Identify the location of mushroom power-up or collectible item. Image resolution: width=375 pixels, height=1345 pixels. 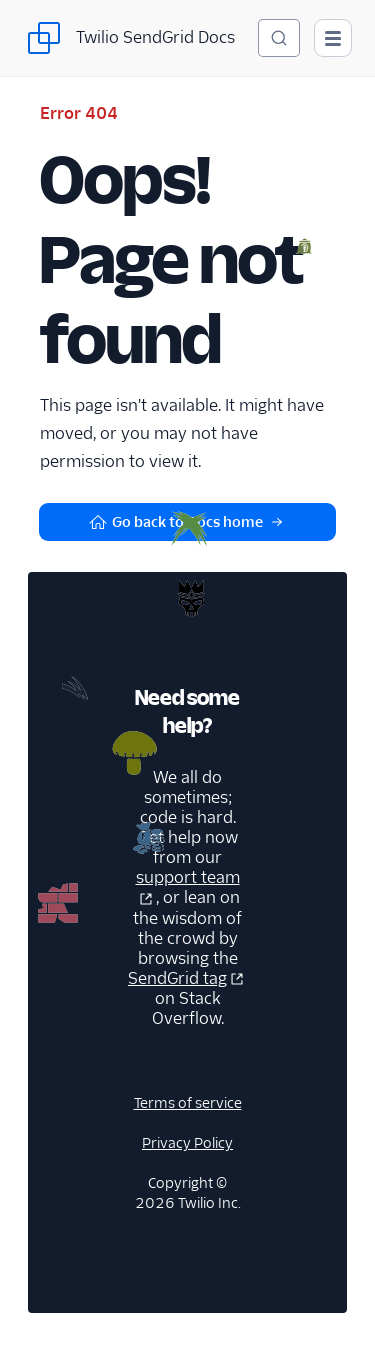
(134, 752).